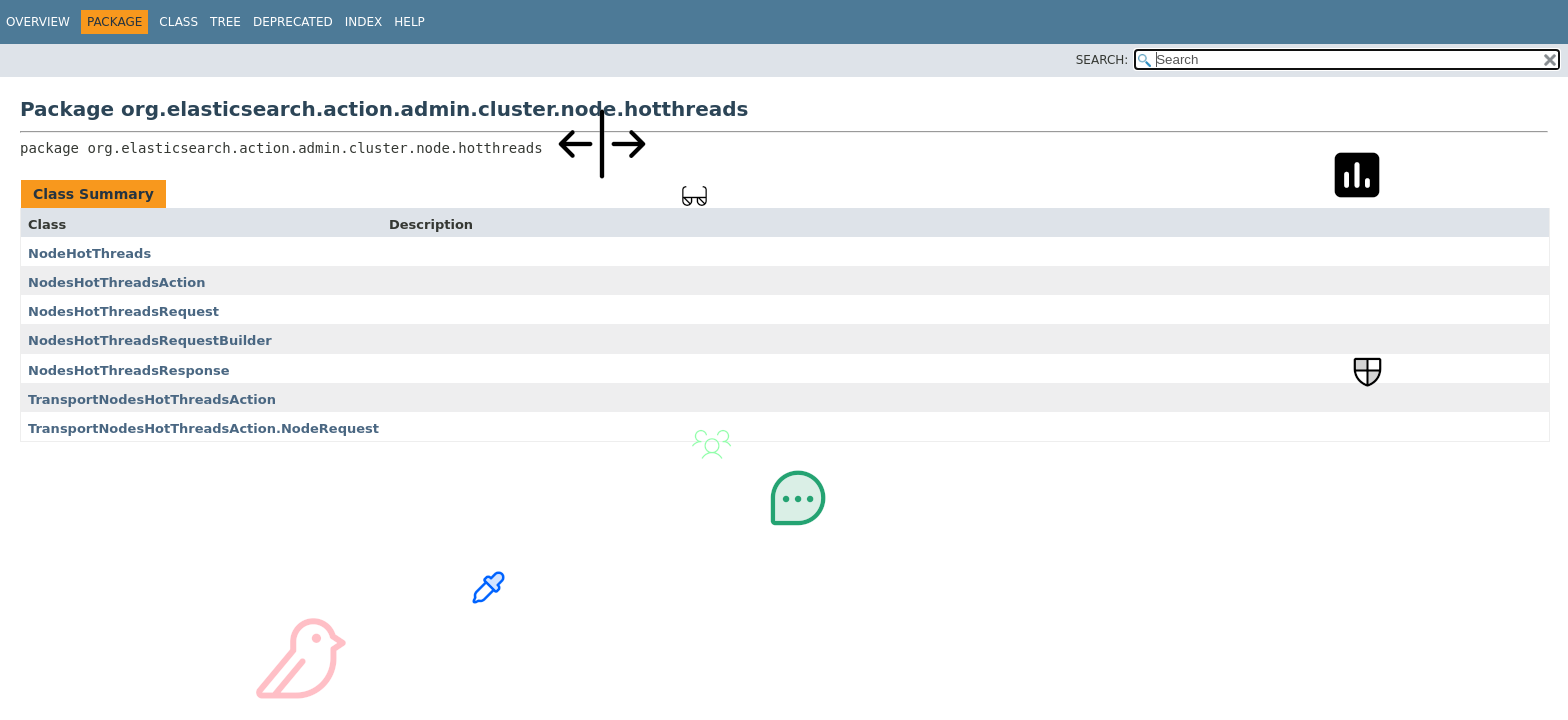 This screenshot has height=720, width=1568. Describe the element at coordinates (797, 499) in the screenshot. I see `open chat or messaging` at that location.